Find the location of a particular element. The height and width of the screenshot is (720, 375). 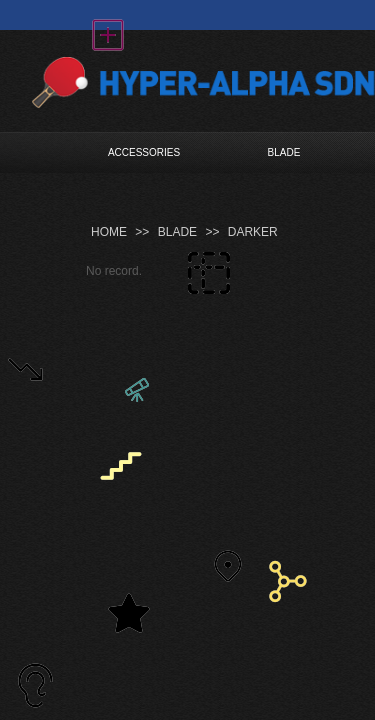

create a new project from template is located at coordinates (209, 273).